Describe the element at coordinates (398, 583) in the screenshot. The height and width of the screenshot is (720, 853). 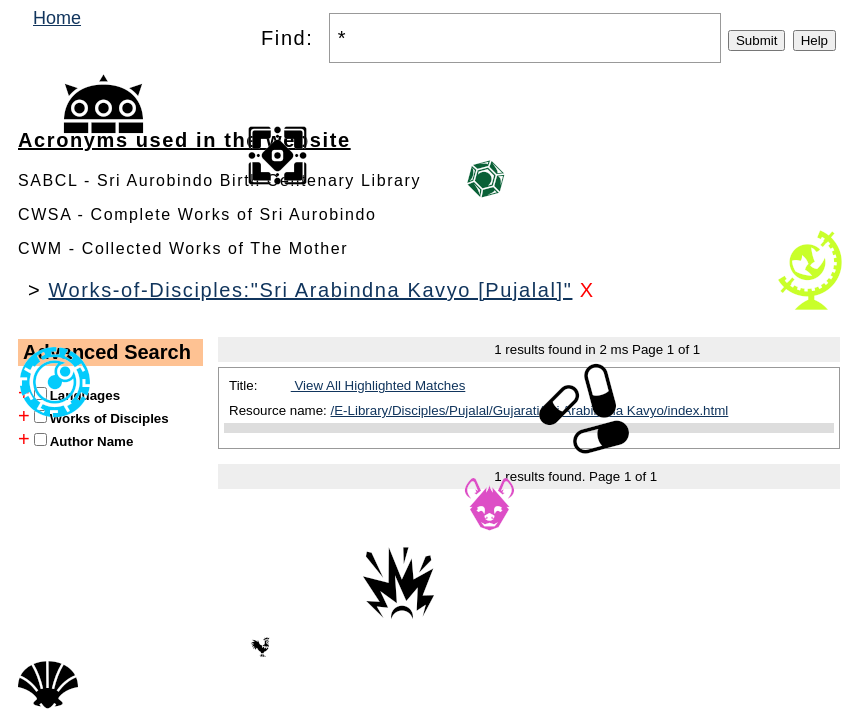
I see `indicates a mine has been triggered or detonated` at that location.